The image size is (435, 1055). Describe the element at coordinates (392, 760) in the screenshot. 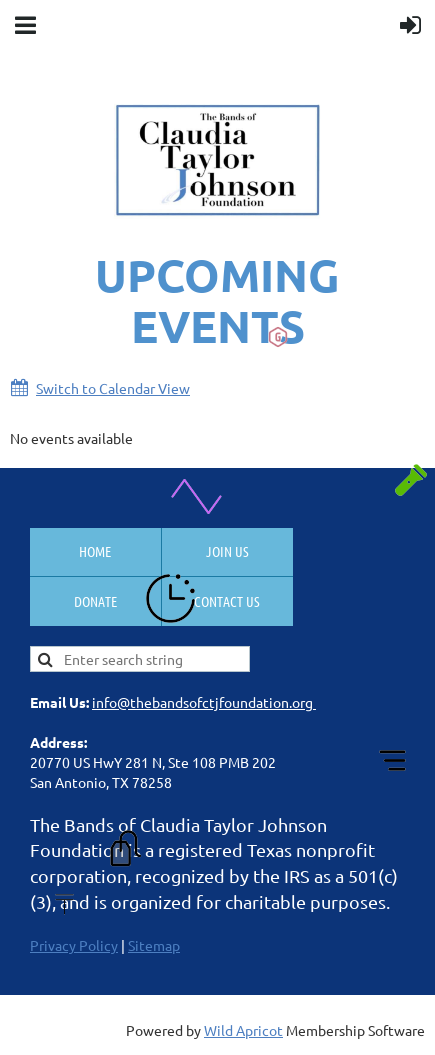

I see `open navigation menu` at that location.